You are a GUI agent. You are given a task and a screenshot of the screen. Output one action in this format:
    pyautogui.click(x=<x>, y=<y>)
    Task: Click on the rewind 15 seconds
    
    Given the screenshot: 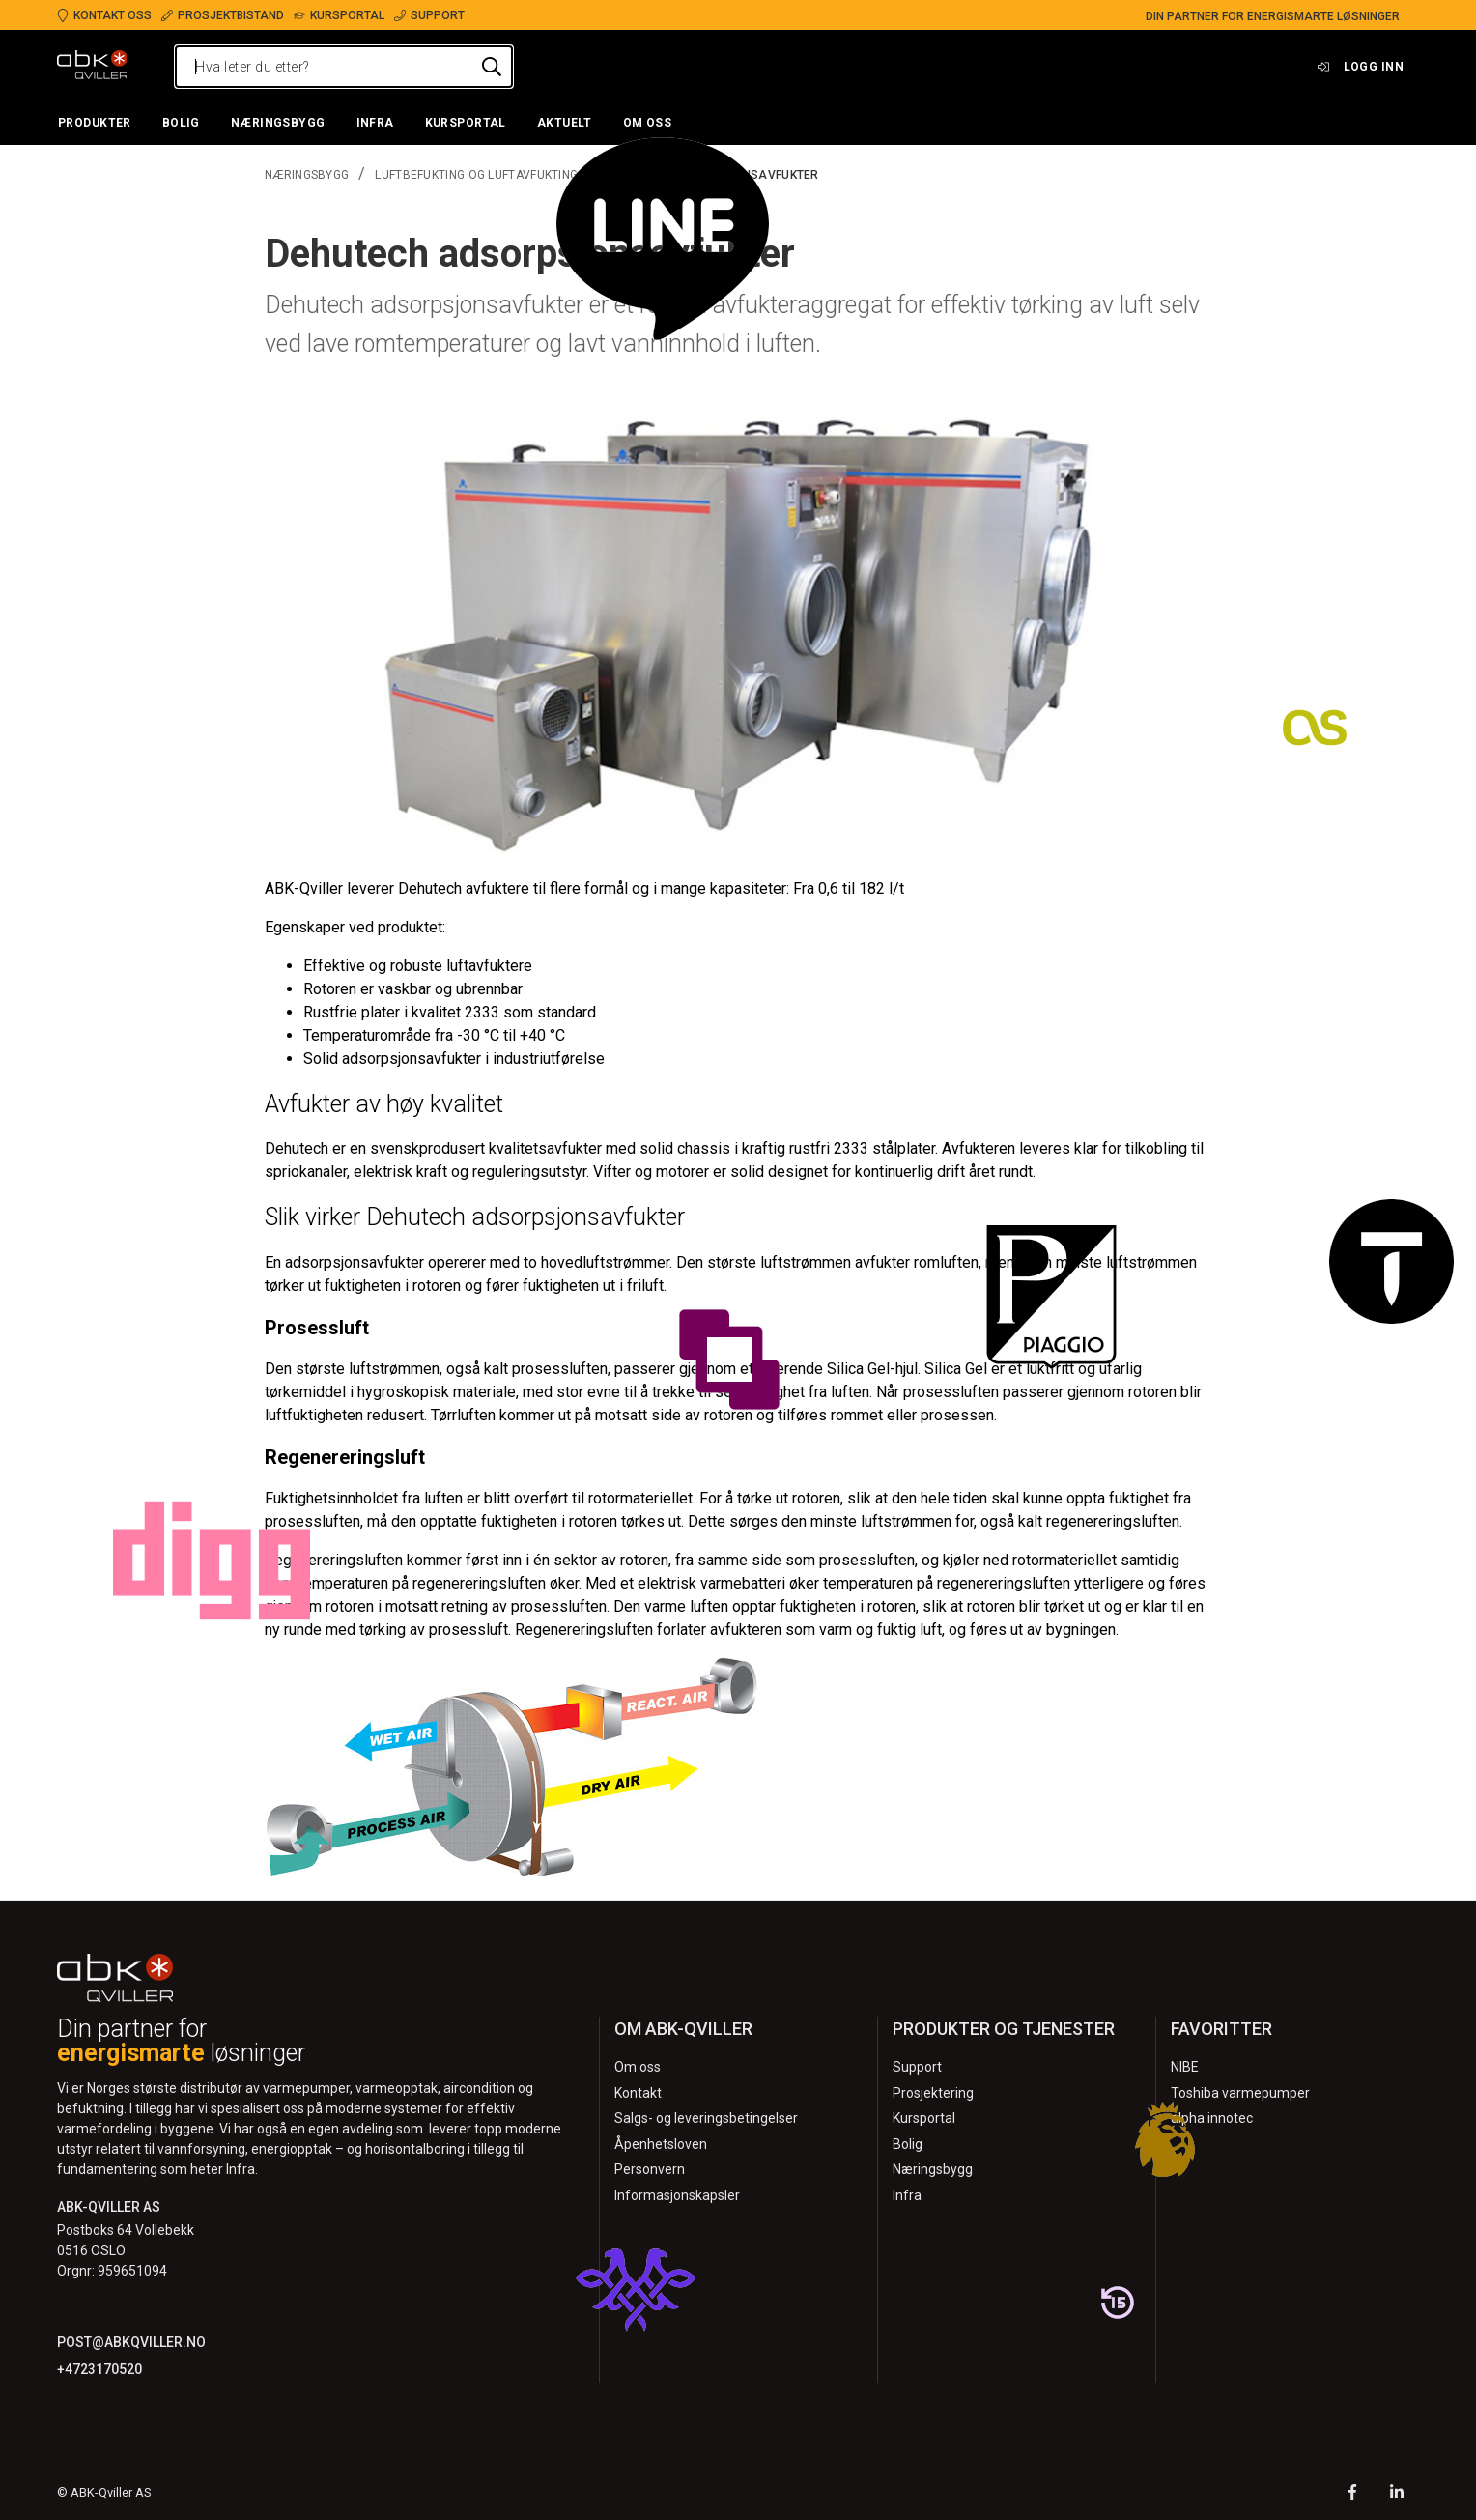 What is the action you would take?
    pyautogui.click(x=1118, y=2303)
    